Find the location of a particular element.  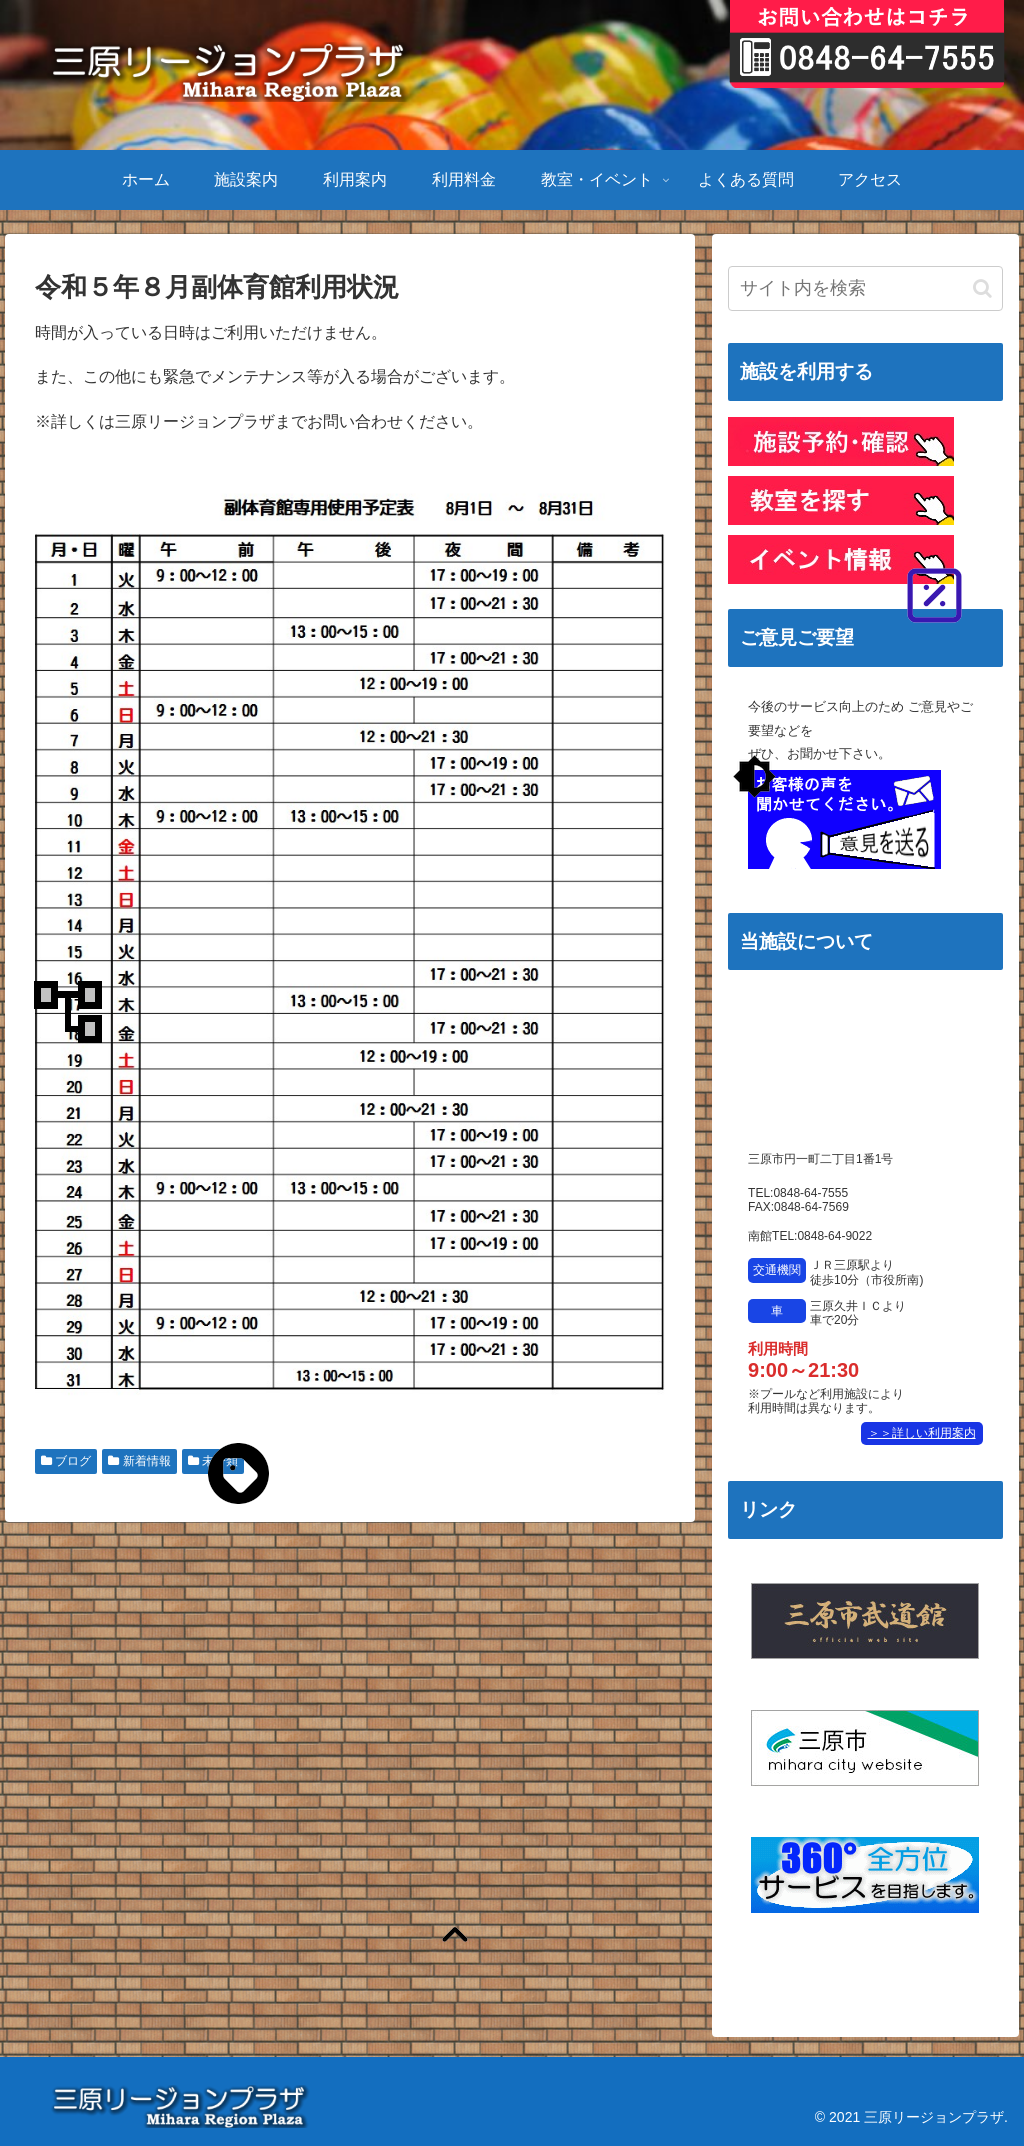

view or apply a discount is located at coordinates (934, 595).